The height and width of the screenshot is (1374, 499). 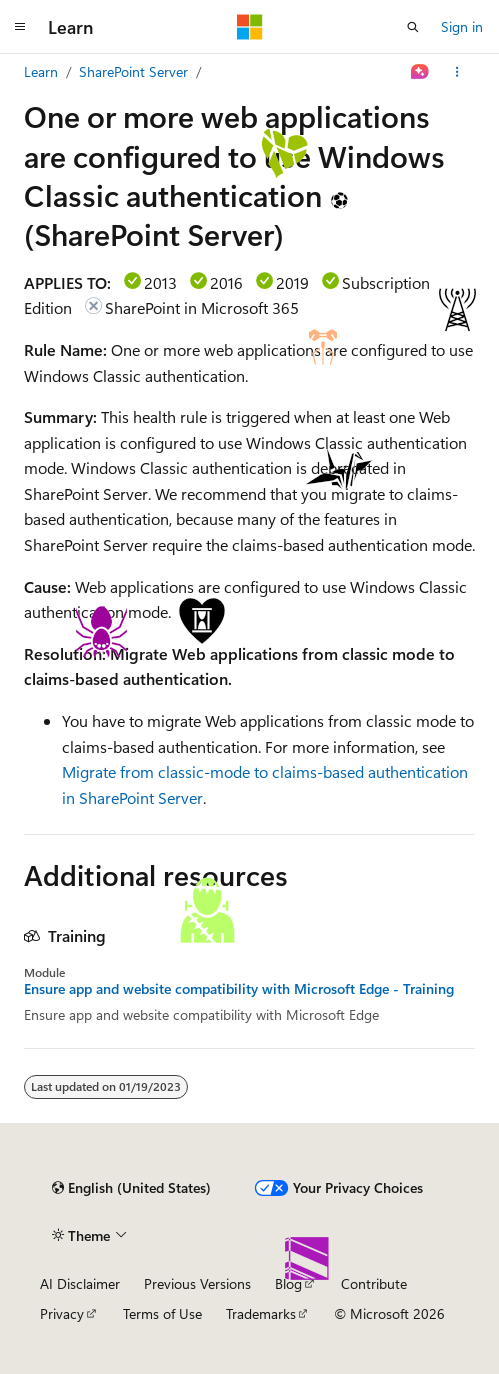 I want to click on broadcast or transmit a signal, so click(x=457, y=310).